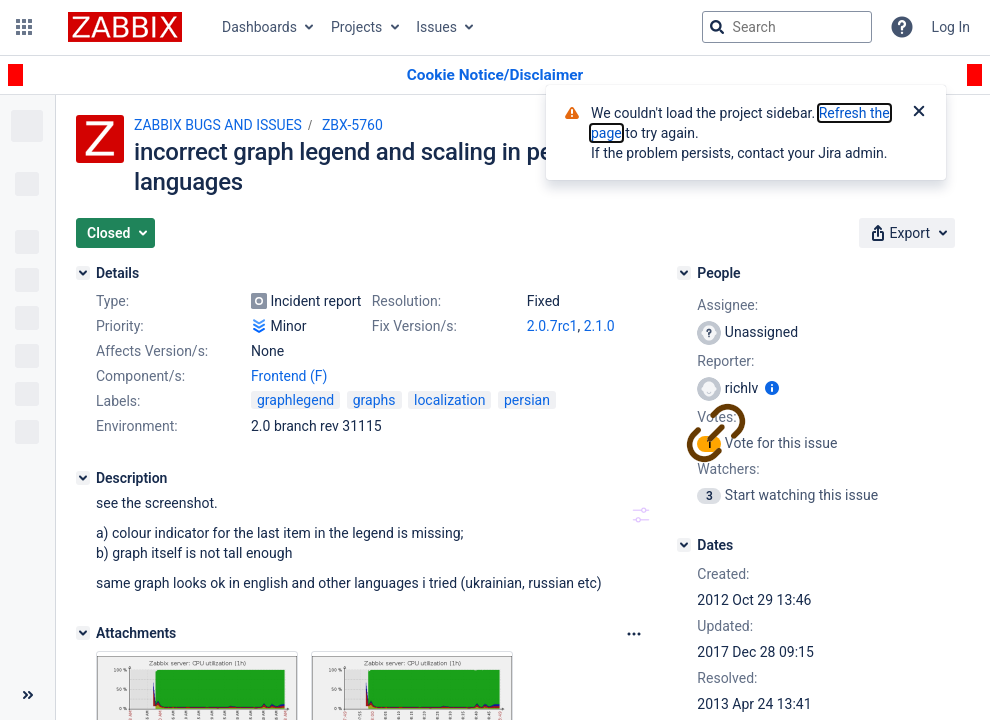 Image resolution: width=990 pixels, height=720 pixels. What do you see at coordinates (641, 515) in the screenshot?
I see `open settings or preferences` at bounding box center [641, 515].